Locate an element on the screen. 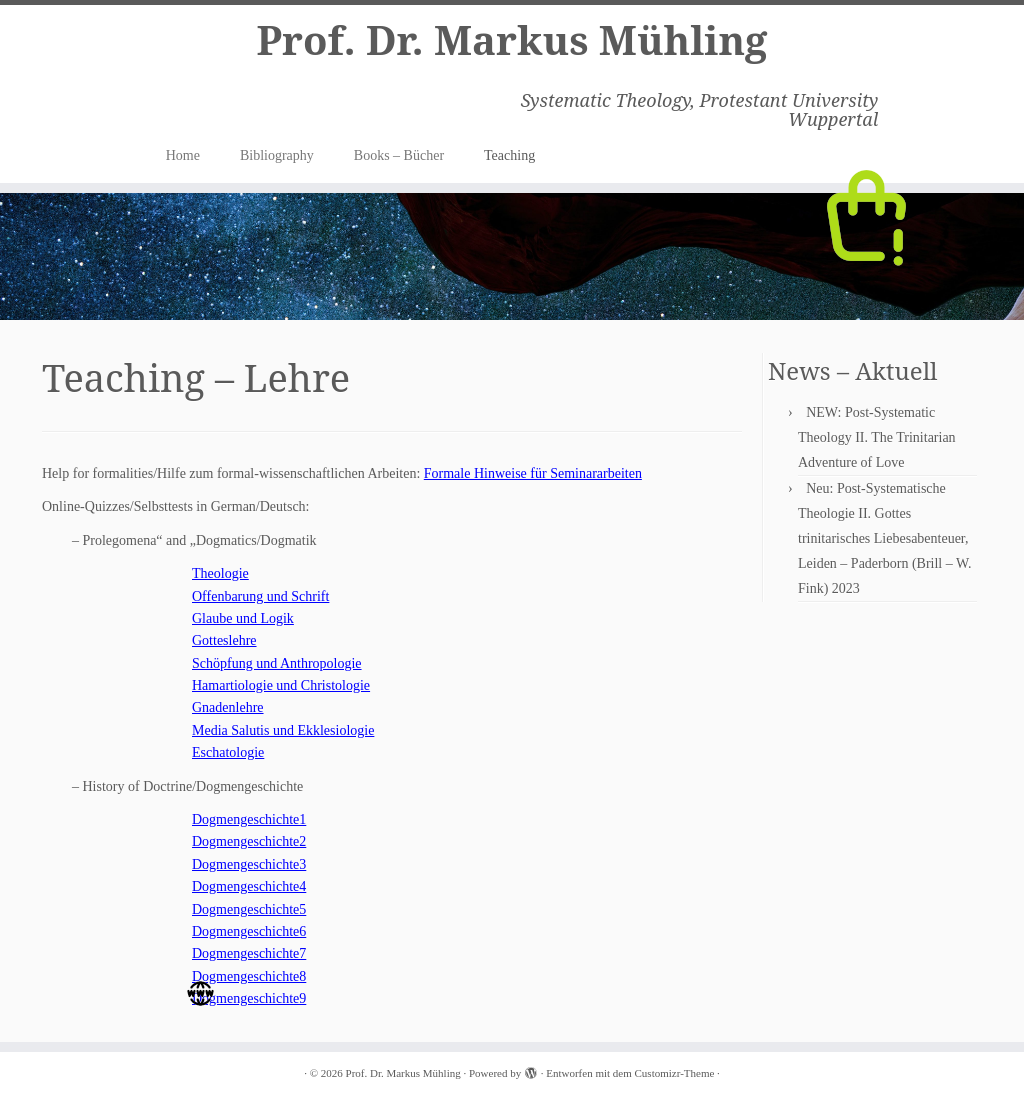  shopping bag requires attention or action is located at coordinates (866, 215).